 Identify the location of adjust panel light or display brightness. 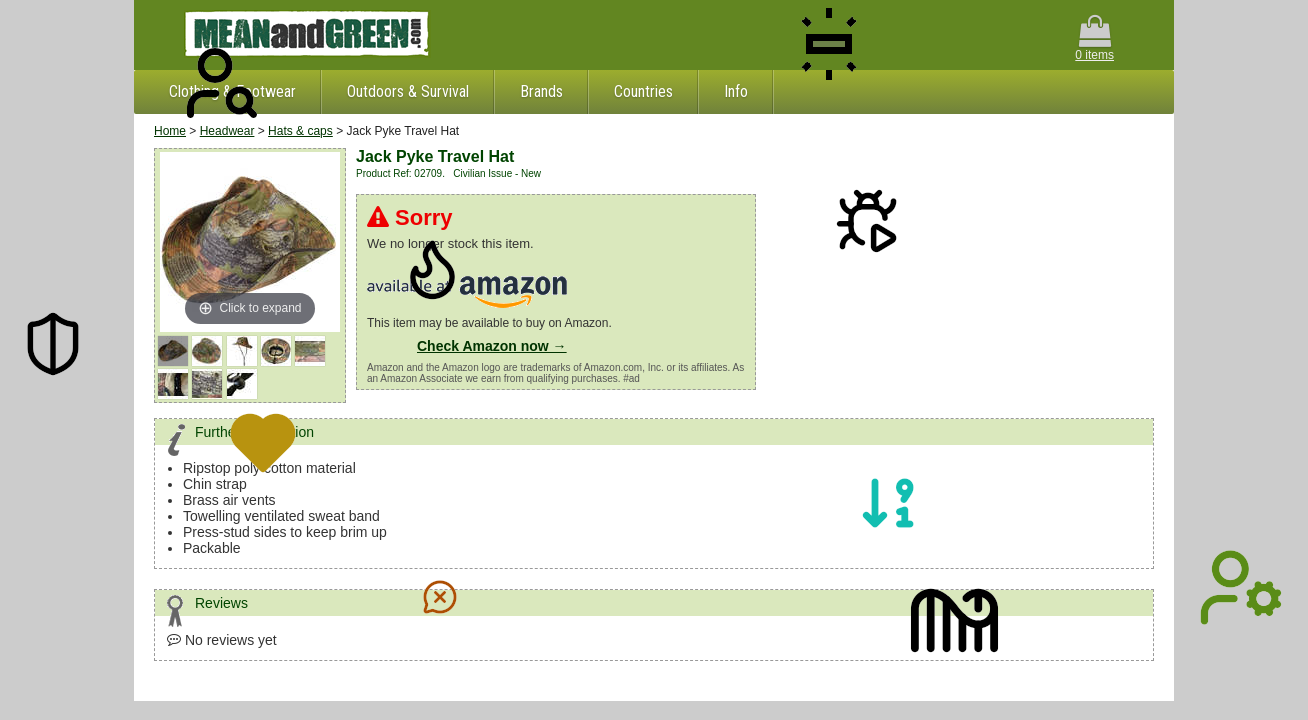
(829, 44).